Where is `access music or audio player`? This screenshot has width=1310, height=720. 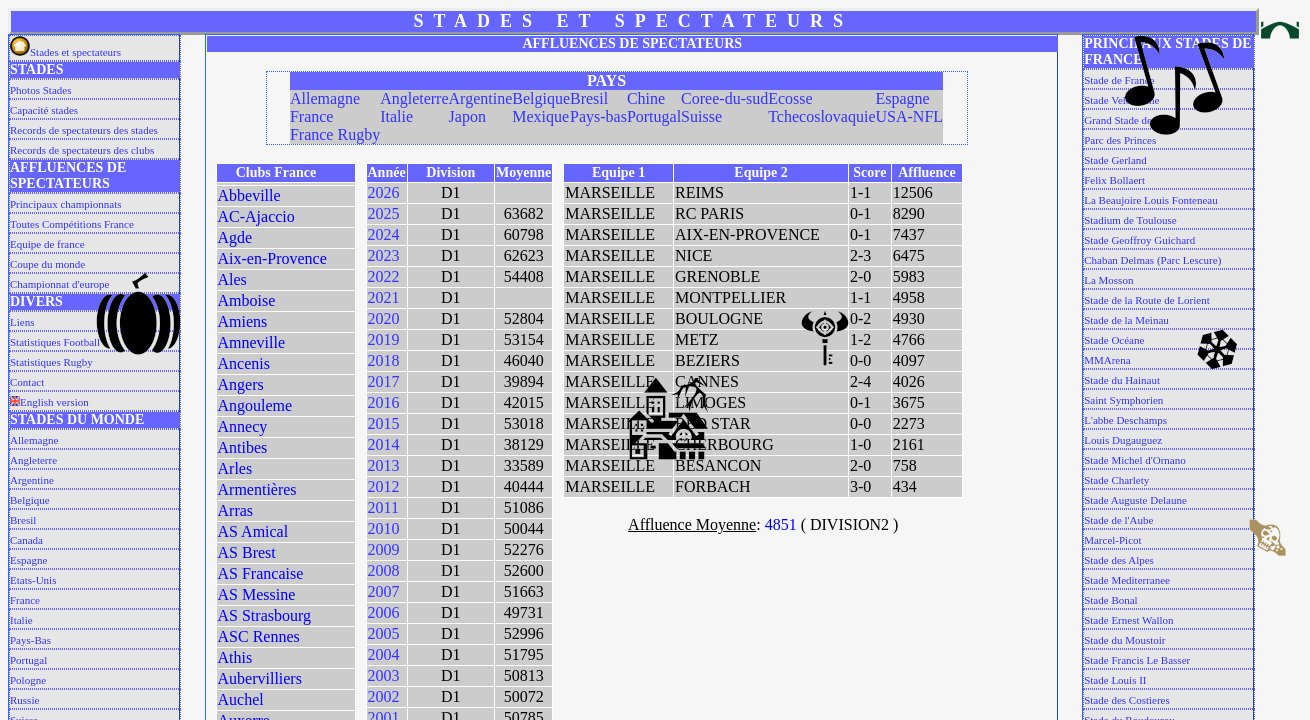 access music or audio player is located at coordinates (1174, 85).